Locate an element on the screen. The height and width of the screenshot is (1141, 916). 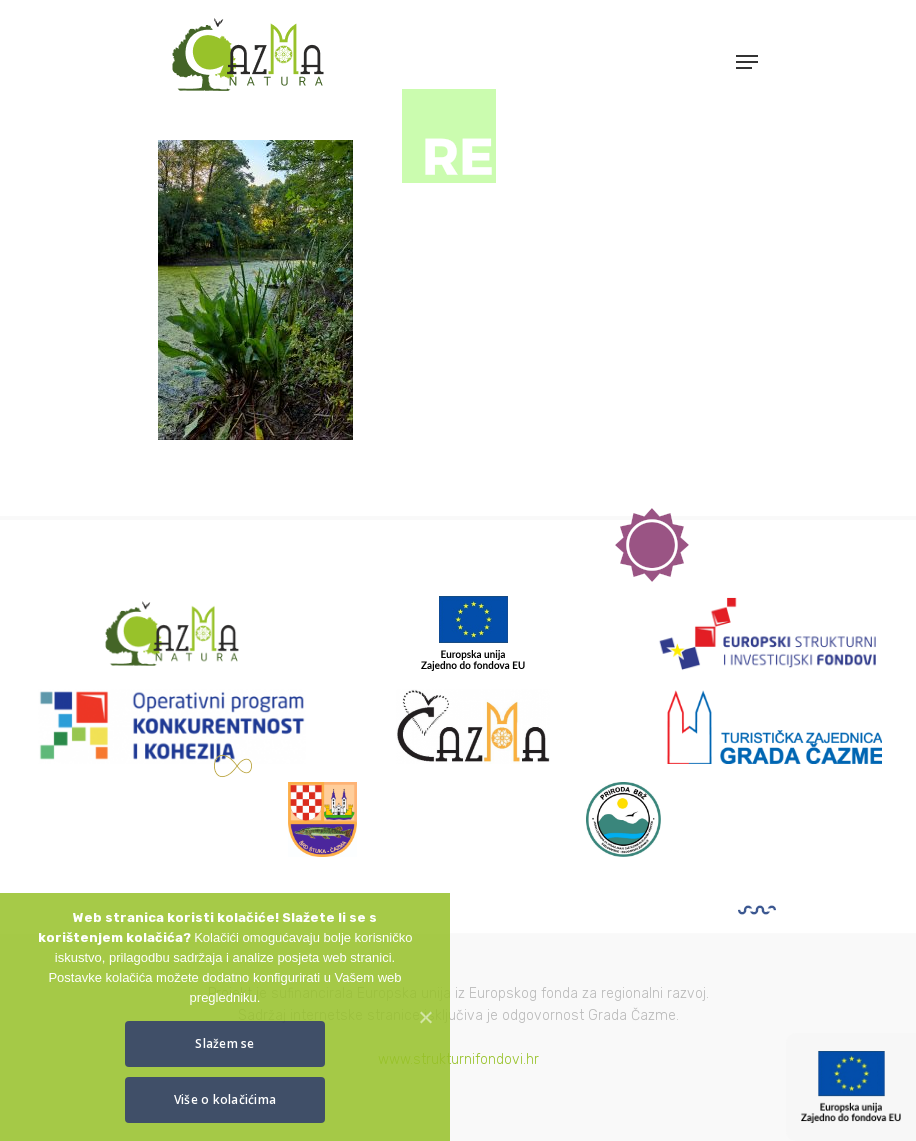
SWR (stale-while-revalidate) library logo is located at coordinates (757, 910).